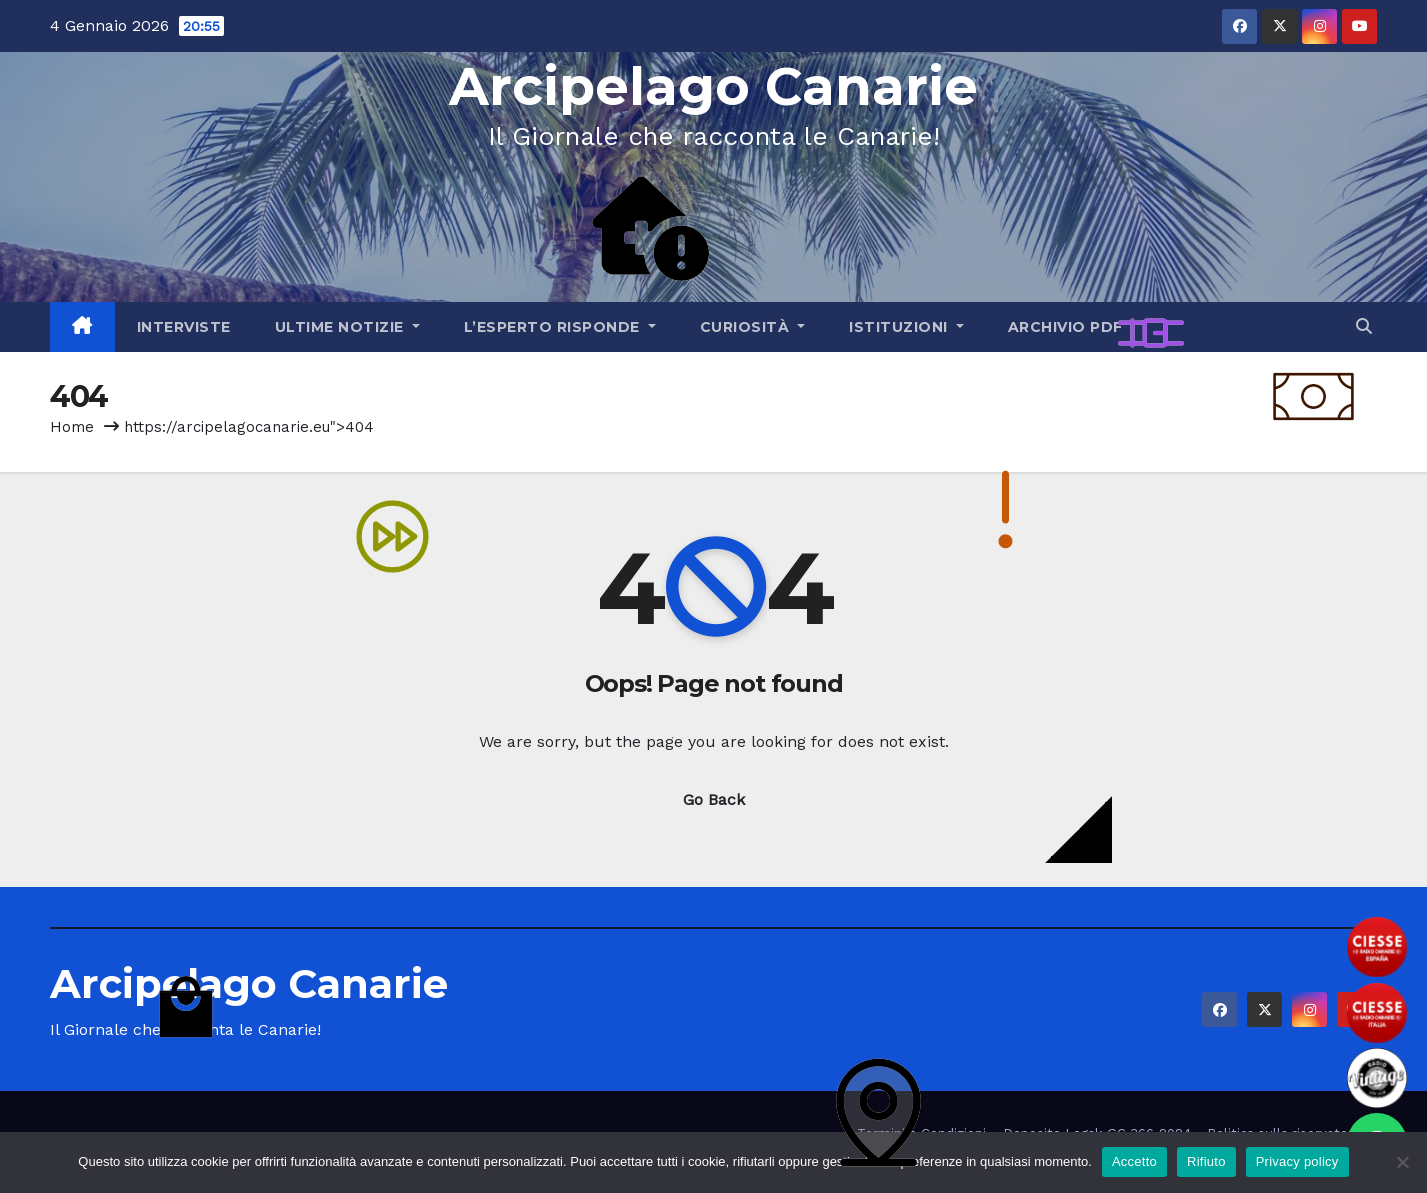 This screenshot has width=1427, height=1193. I want to click on home healthcare alert or urgent medical notice, so click(647, 225).